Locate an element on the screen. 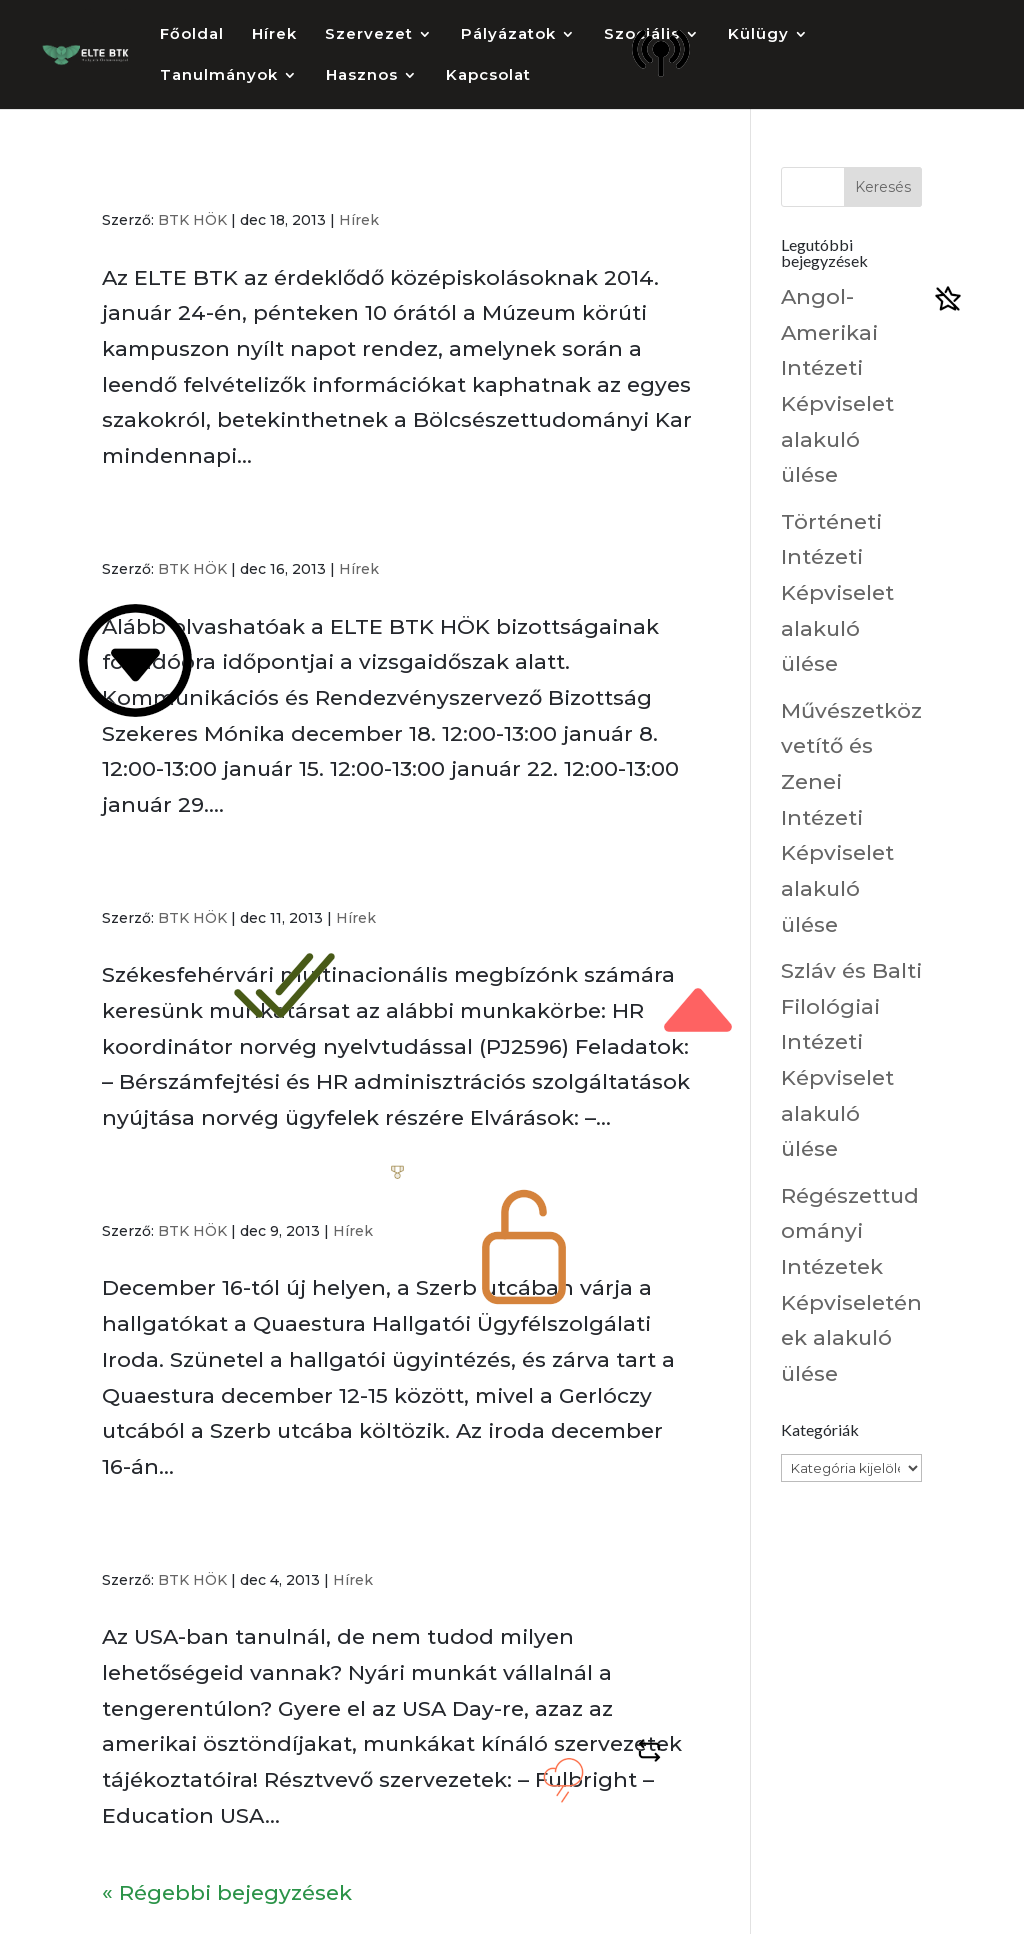 The height and width of the screenshot is (1934, 1024). indicates an unlocked or unsecured state is located at coordinates (524, 1247).